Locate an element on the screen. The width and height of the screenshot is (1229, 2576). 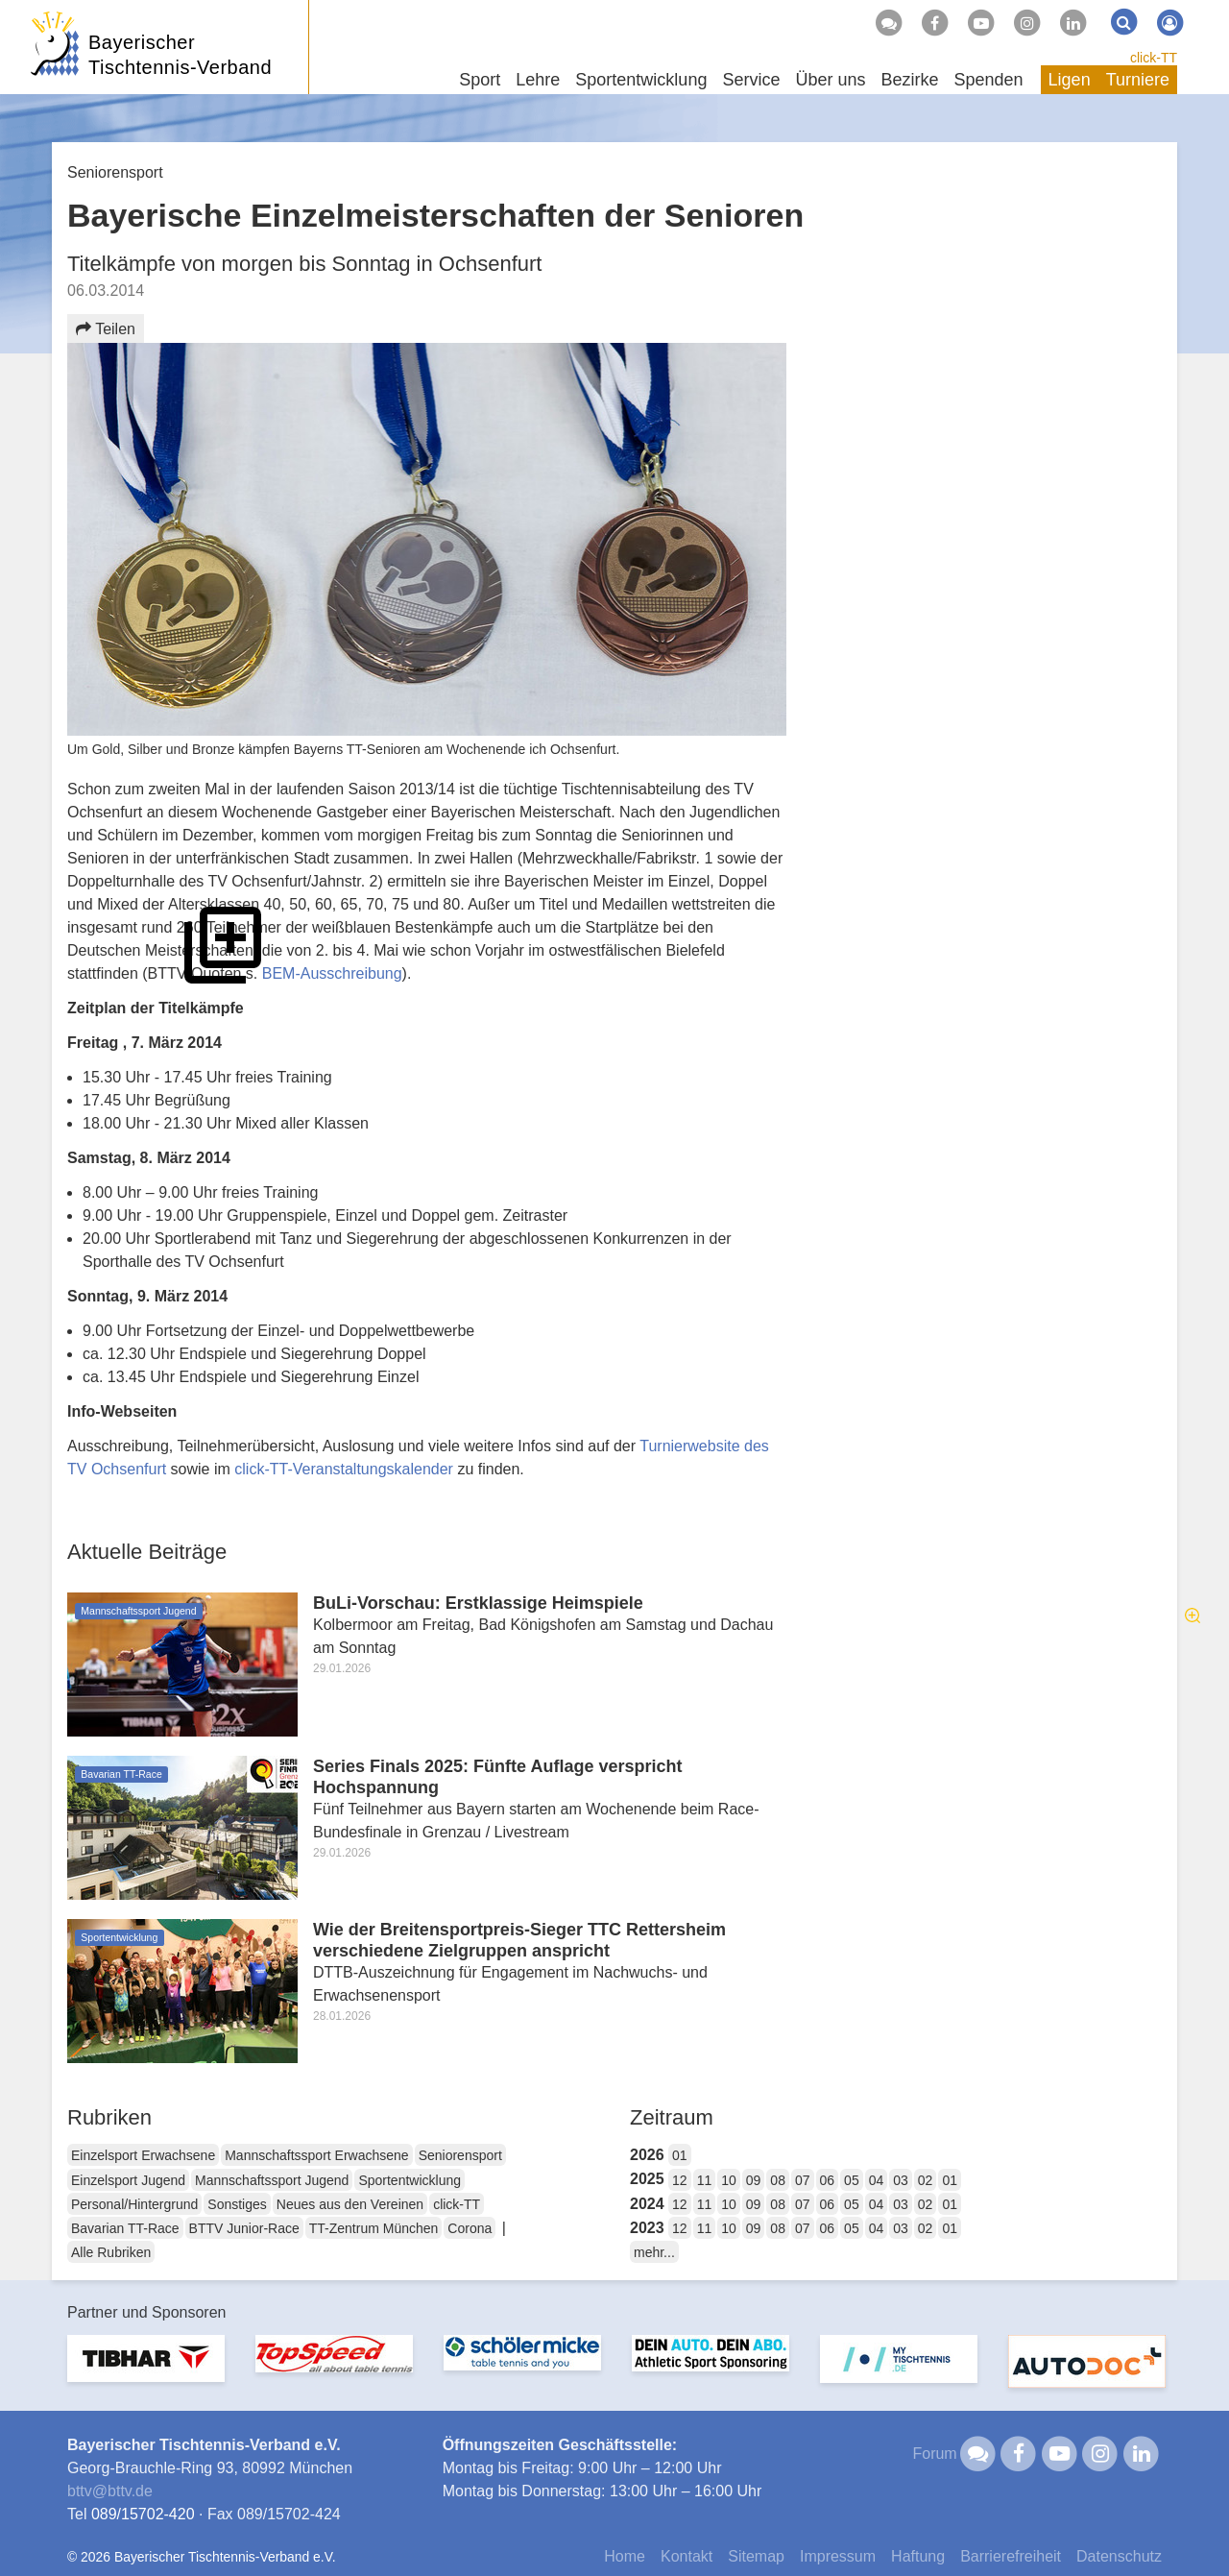
add item to your library is located at coordinates (223, 945).